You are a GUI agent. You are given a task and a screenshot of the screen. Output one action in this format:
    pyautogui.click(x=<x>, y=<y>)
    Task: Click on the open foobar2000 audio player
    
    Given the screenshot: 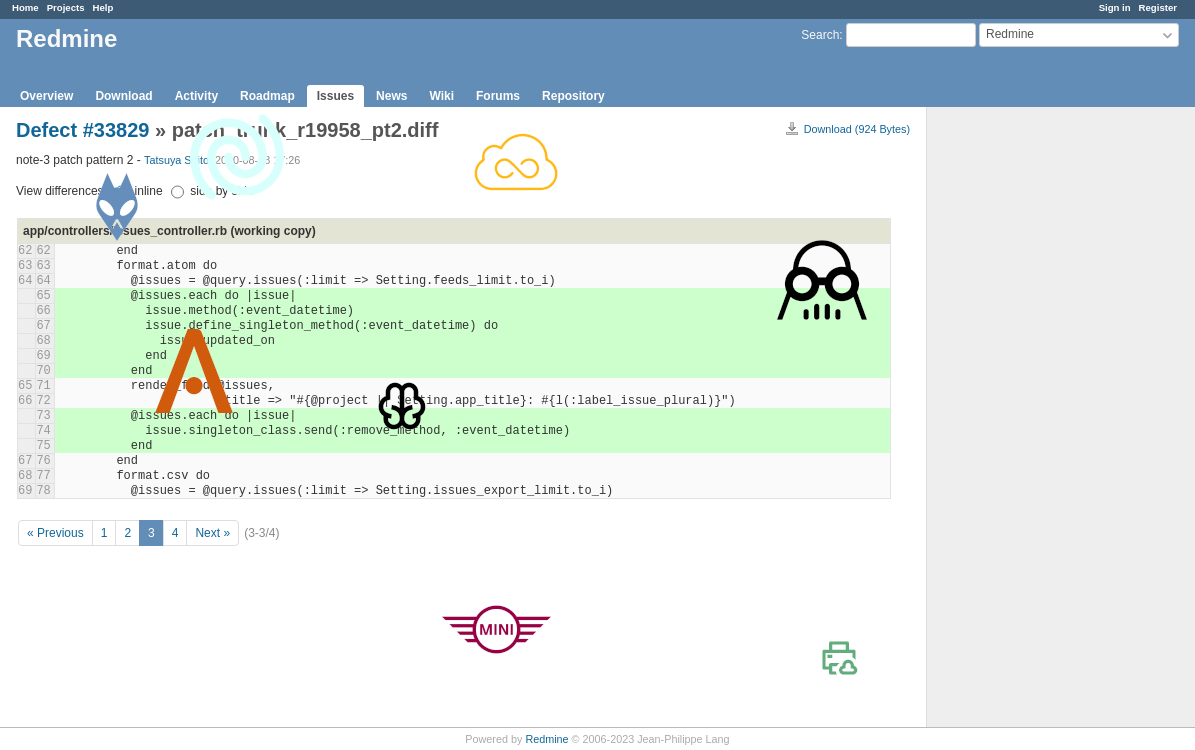 What is the action you would take?
    pyautogui.click(x=117, y=207)
    